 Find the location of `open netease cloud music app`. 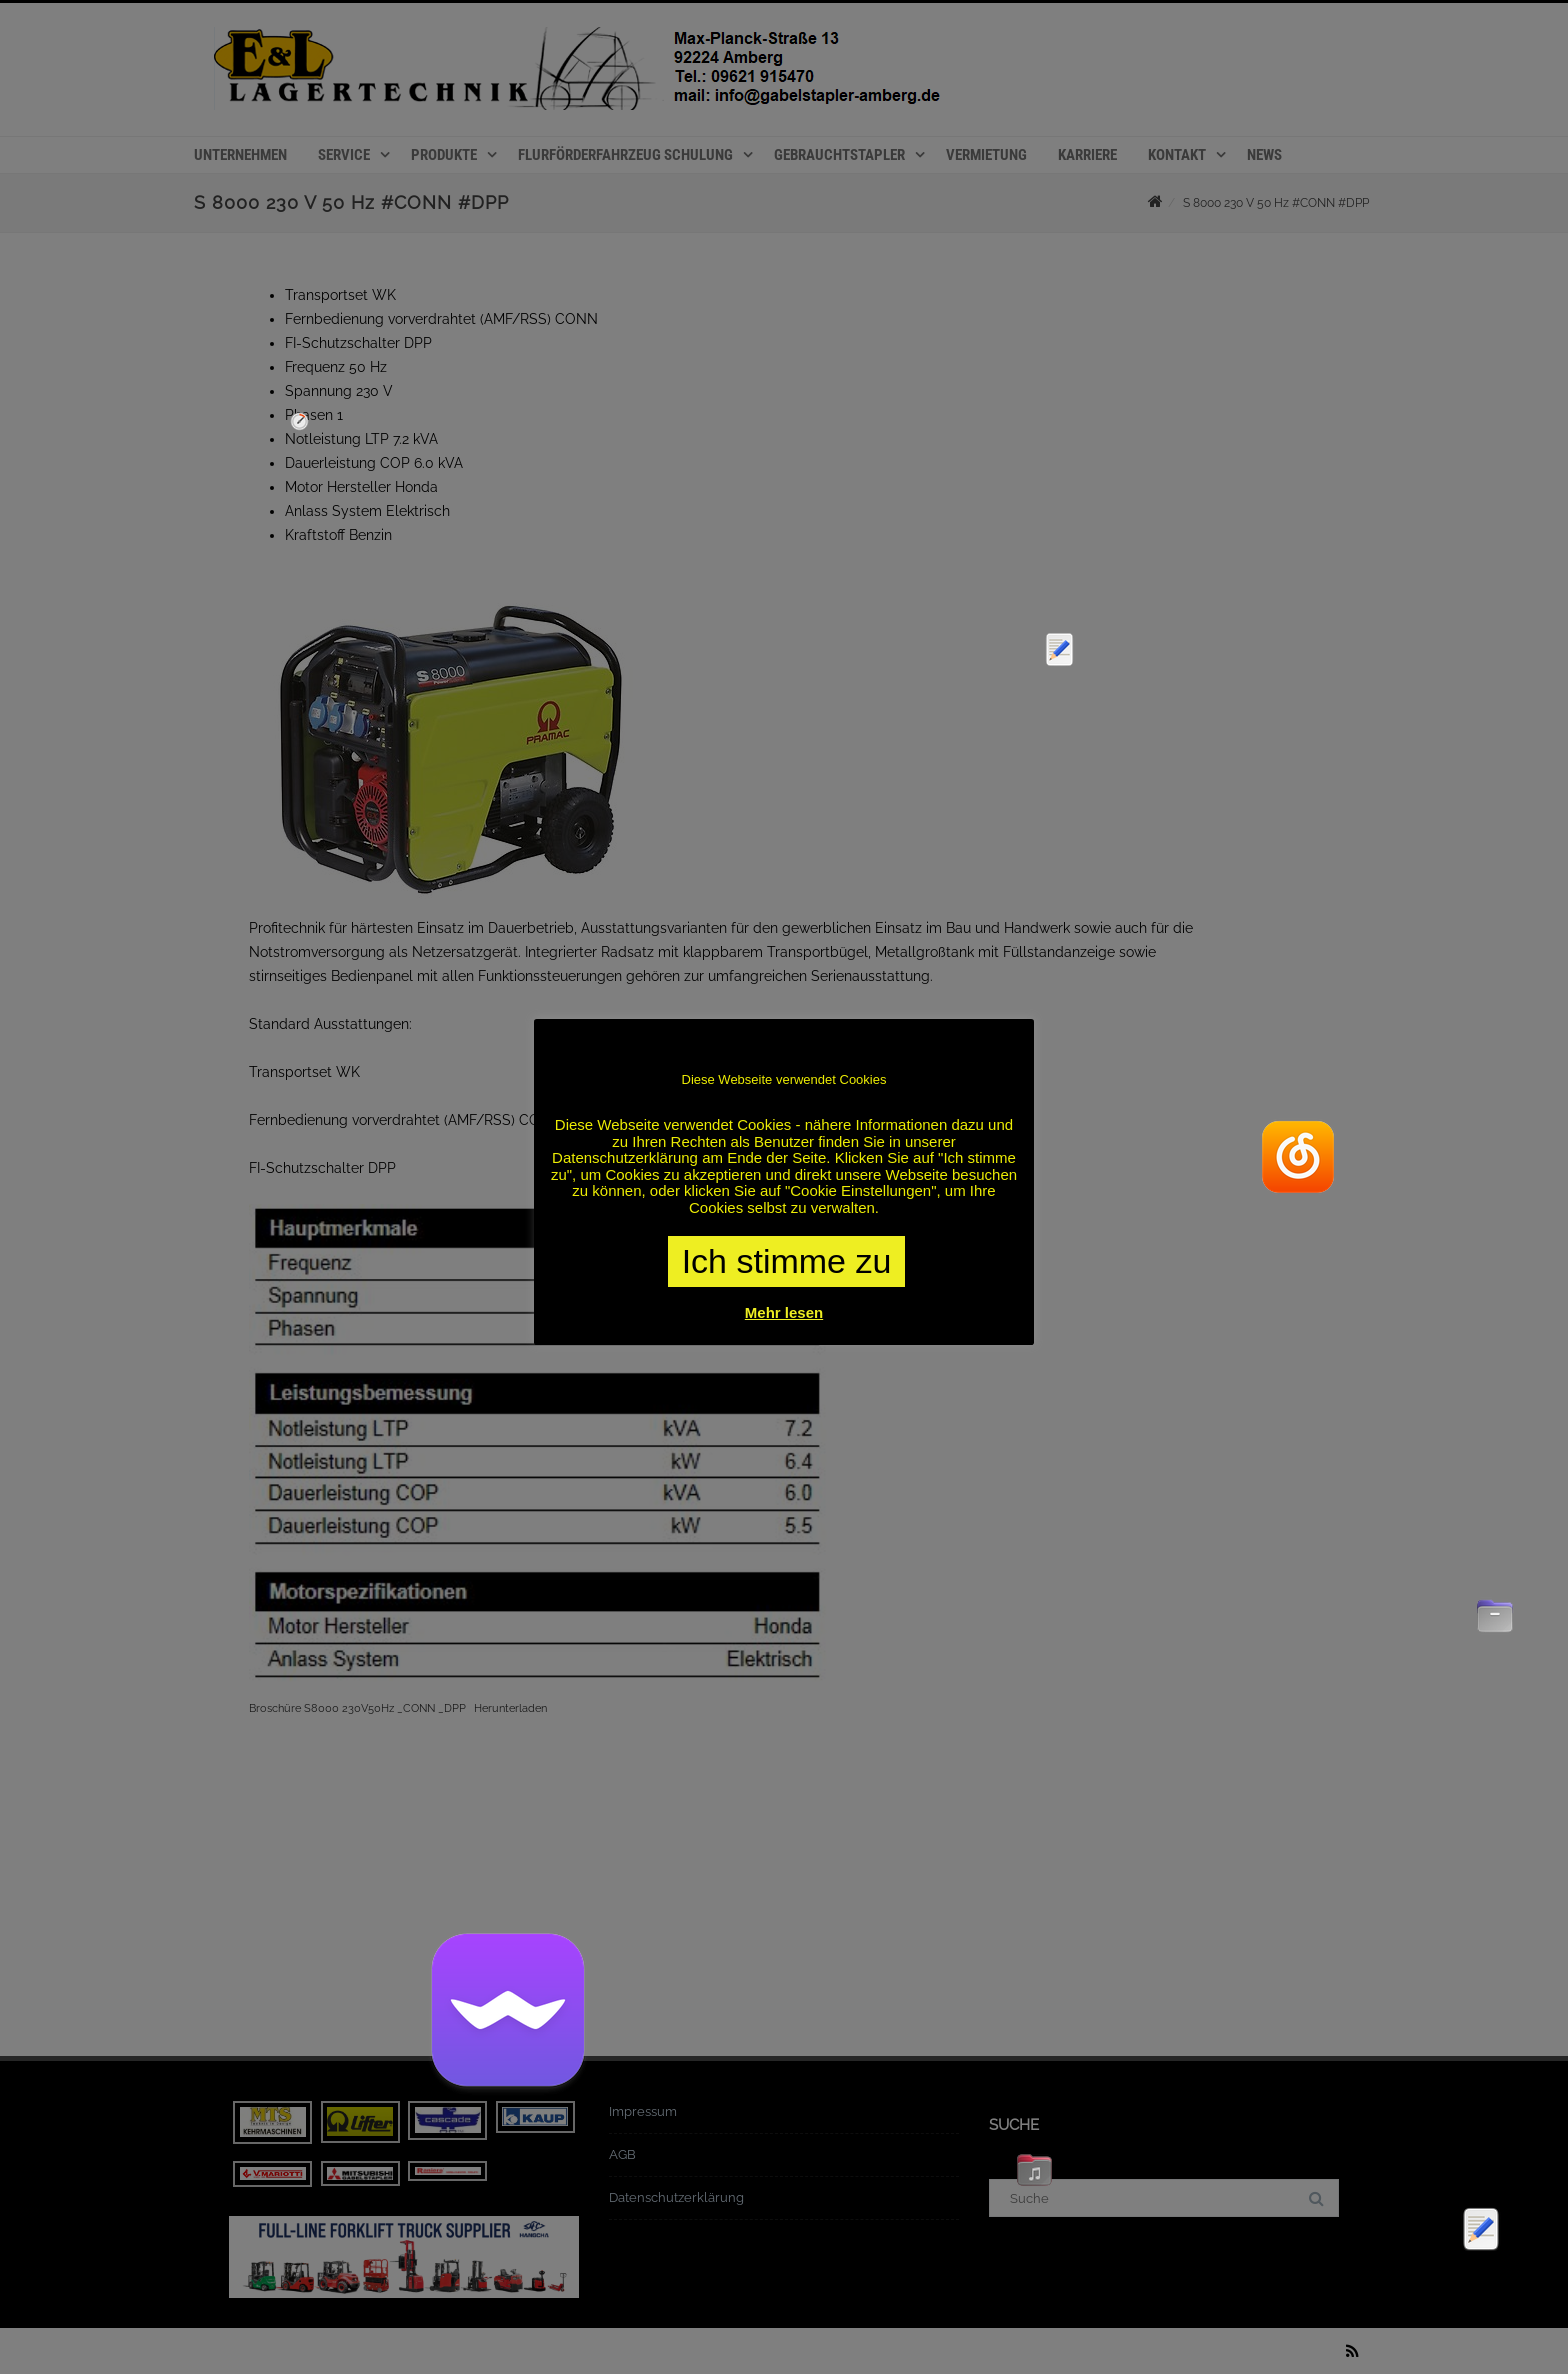

open netease cloud music app is located at coordinates (1298, 1157).